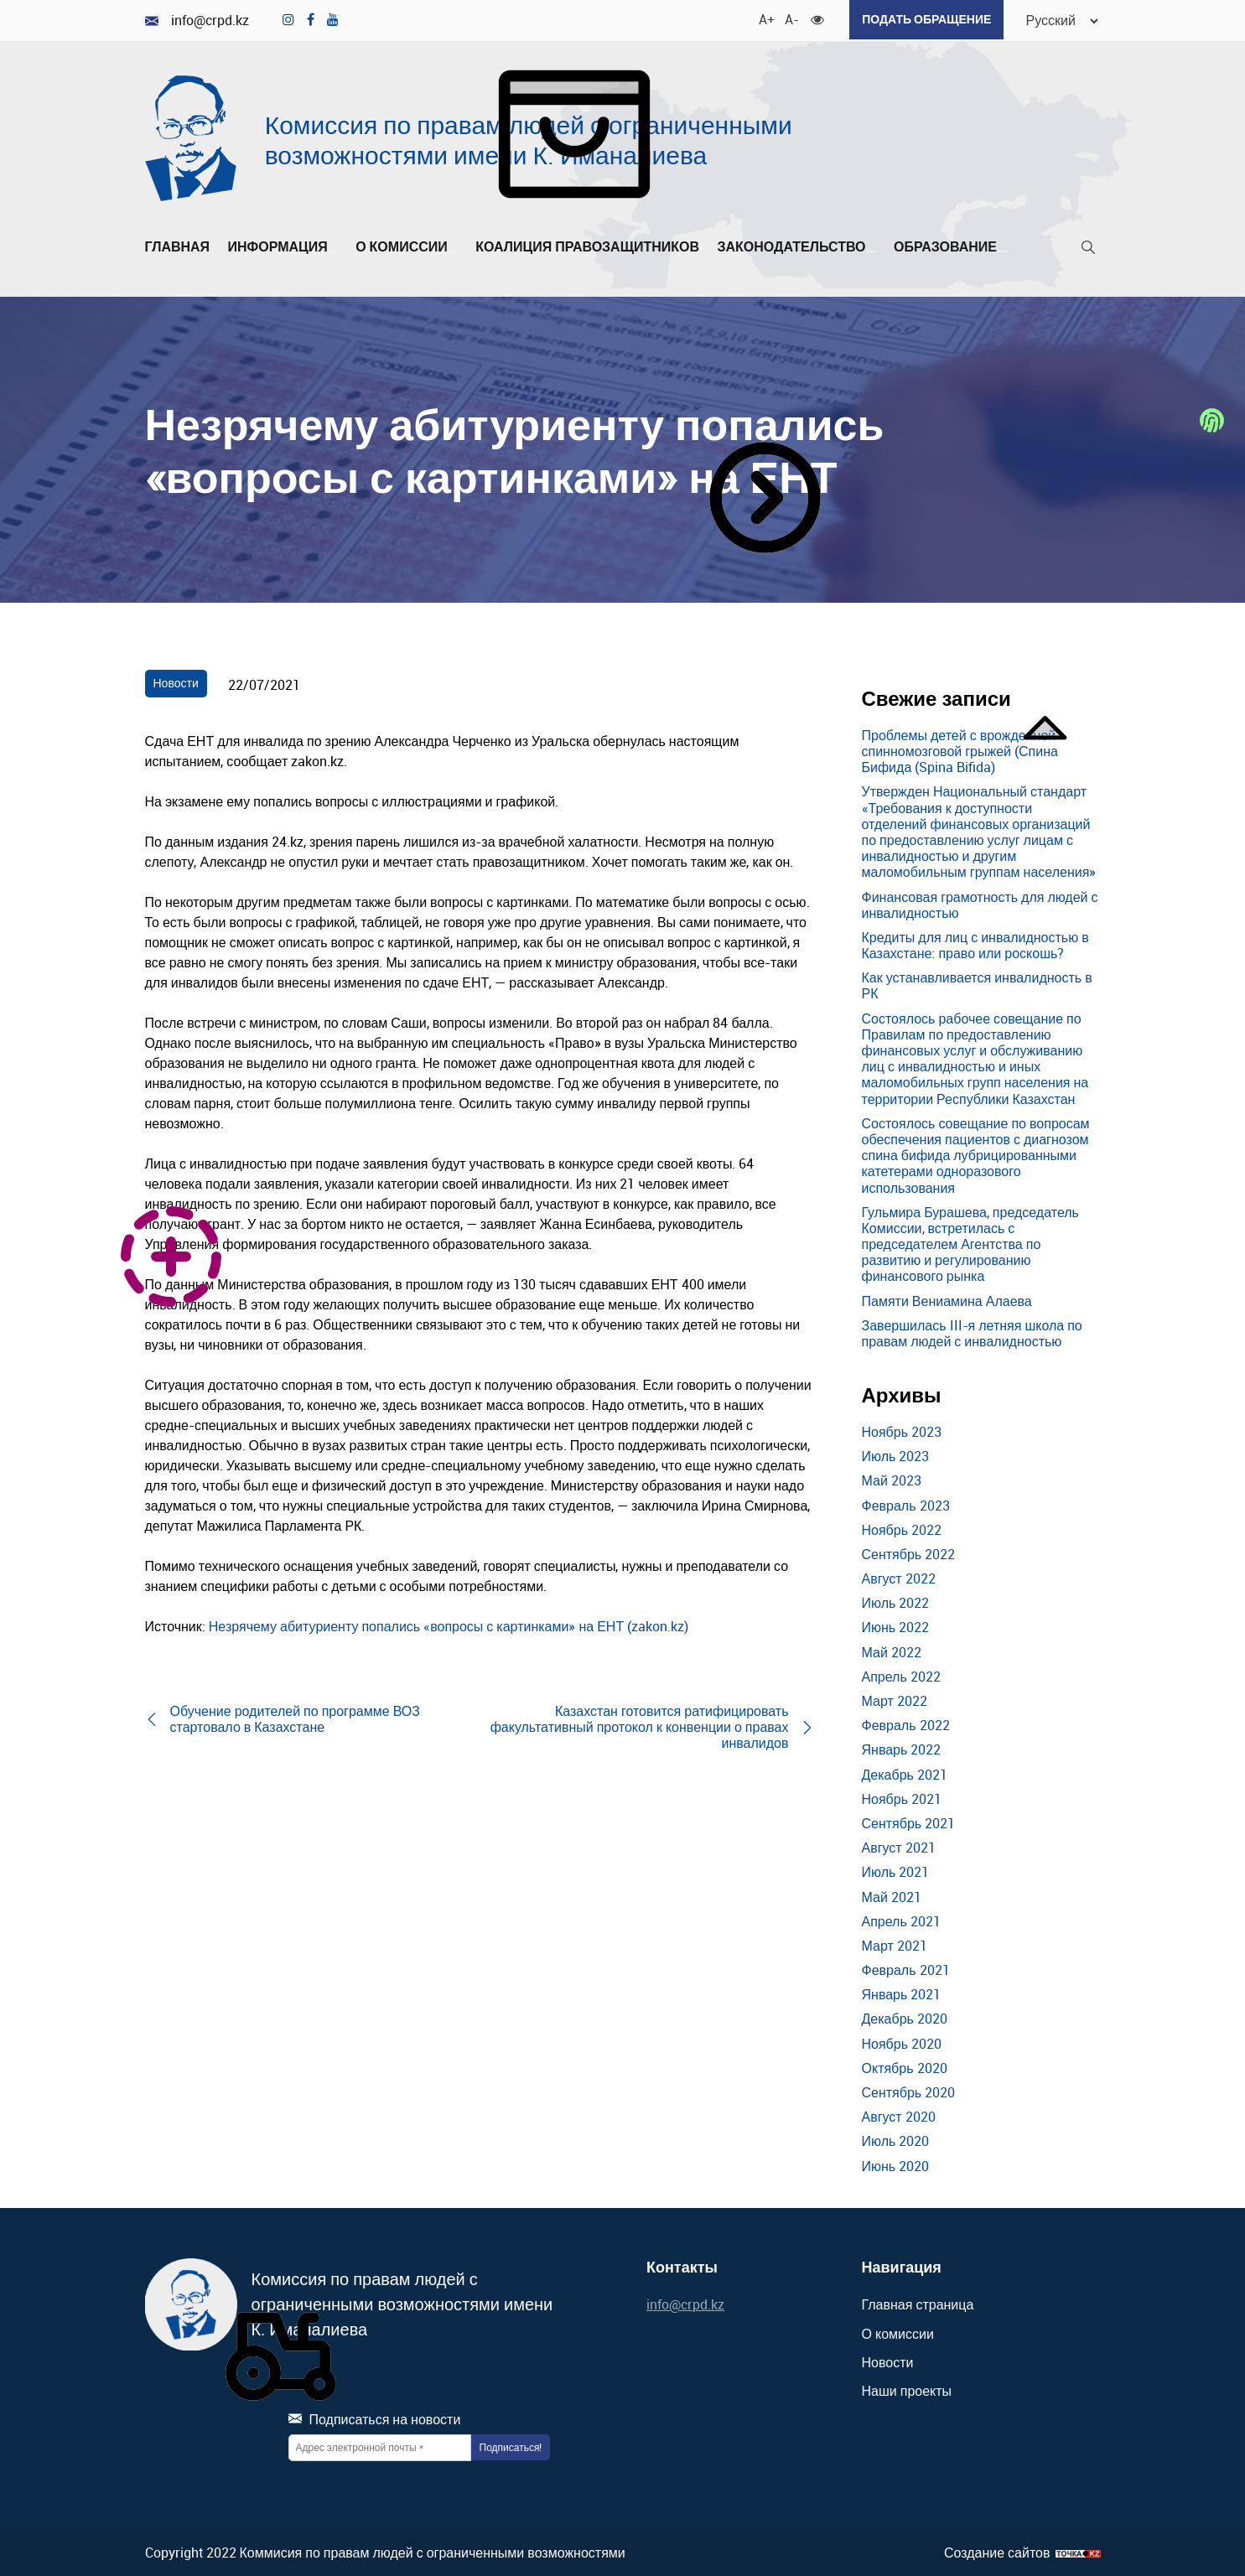 The height and width of the screenshot is (2576, 1245). Describe the element at coordinates (281, 2356) in the screenshot. I see `access farming or agricultural features` at that location.